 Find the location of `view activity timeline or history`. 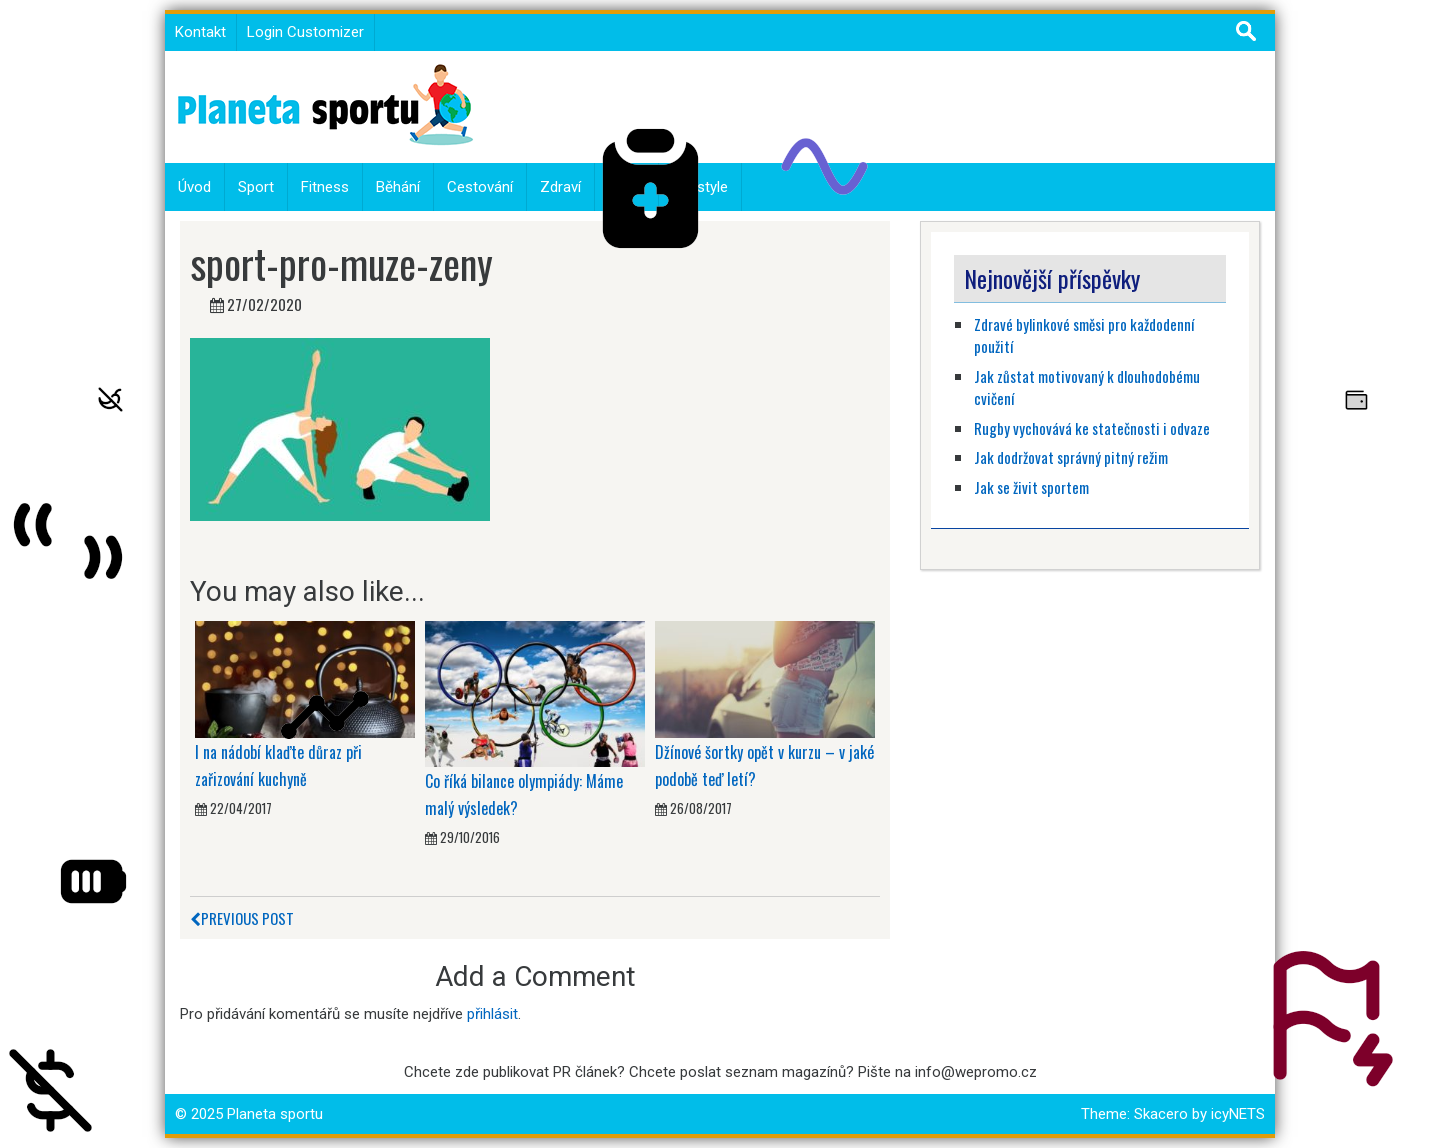

view activity timeline or history is located at coordinates (325, 715).